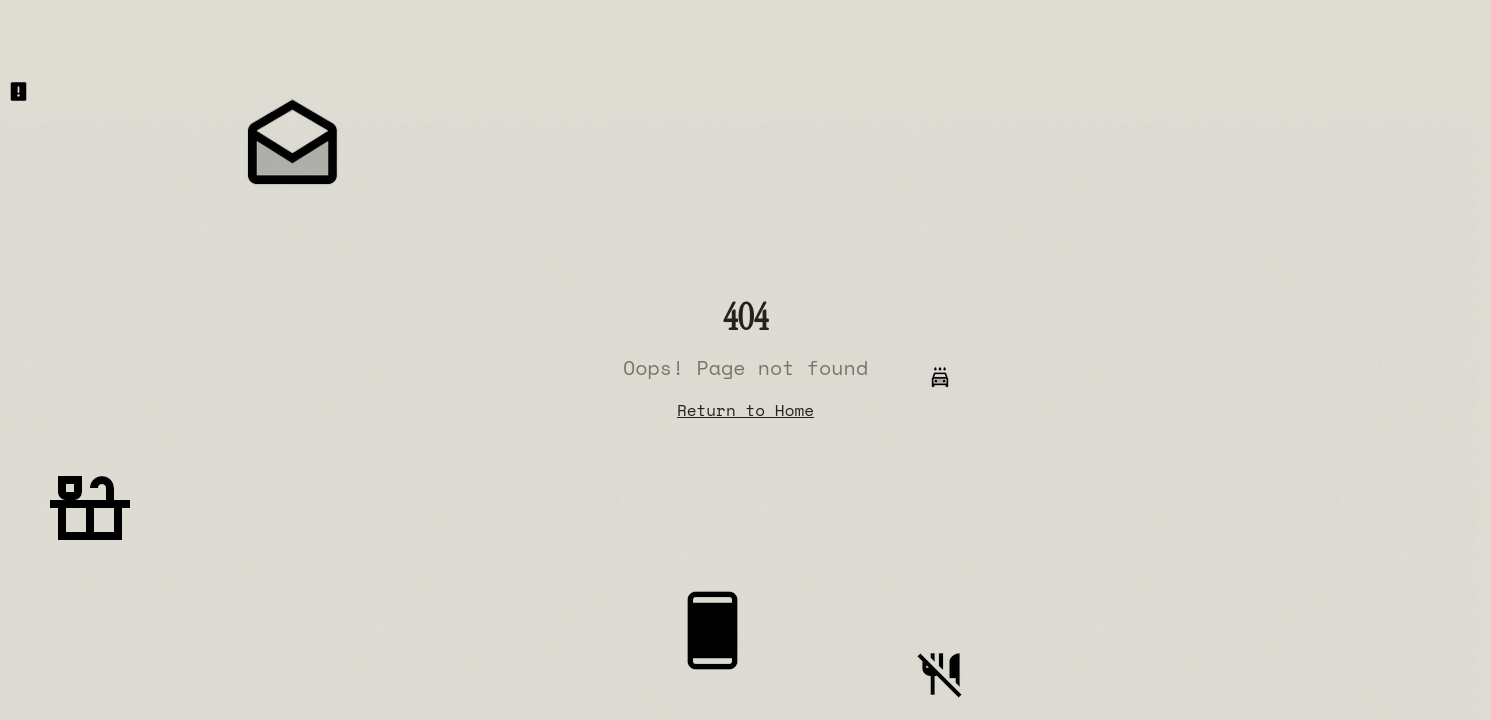 Image resolution: width=1491 pixels, height=720 pixels. Describe the element at coordinates (941, 674) in the screenshot. I see `indicates no food or meals available` at that location.